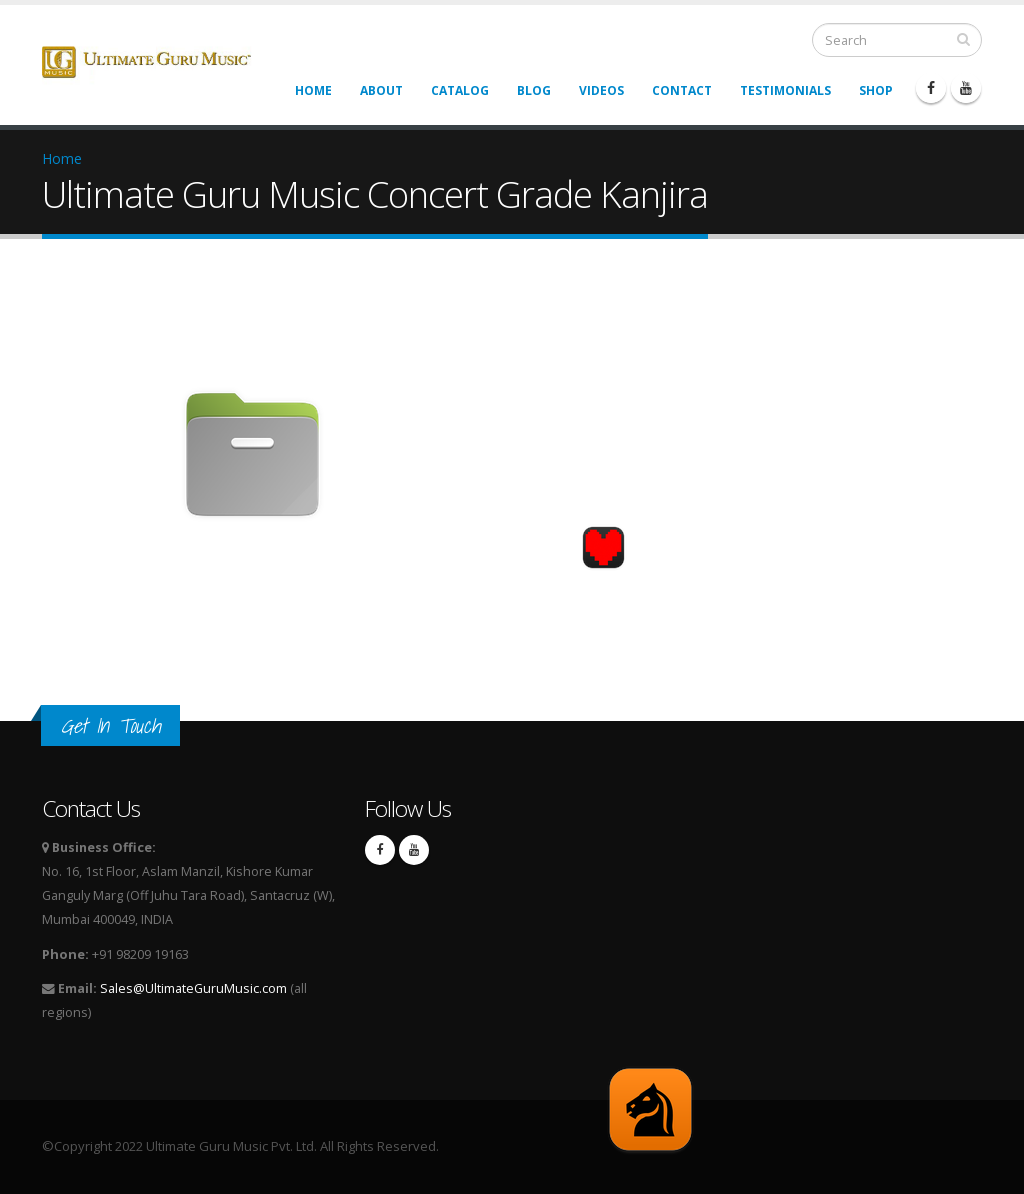  I want to click on open the Chess app, so click(650, 1109).